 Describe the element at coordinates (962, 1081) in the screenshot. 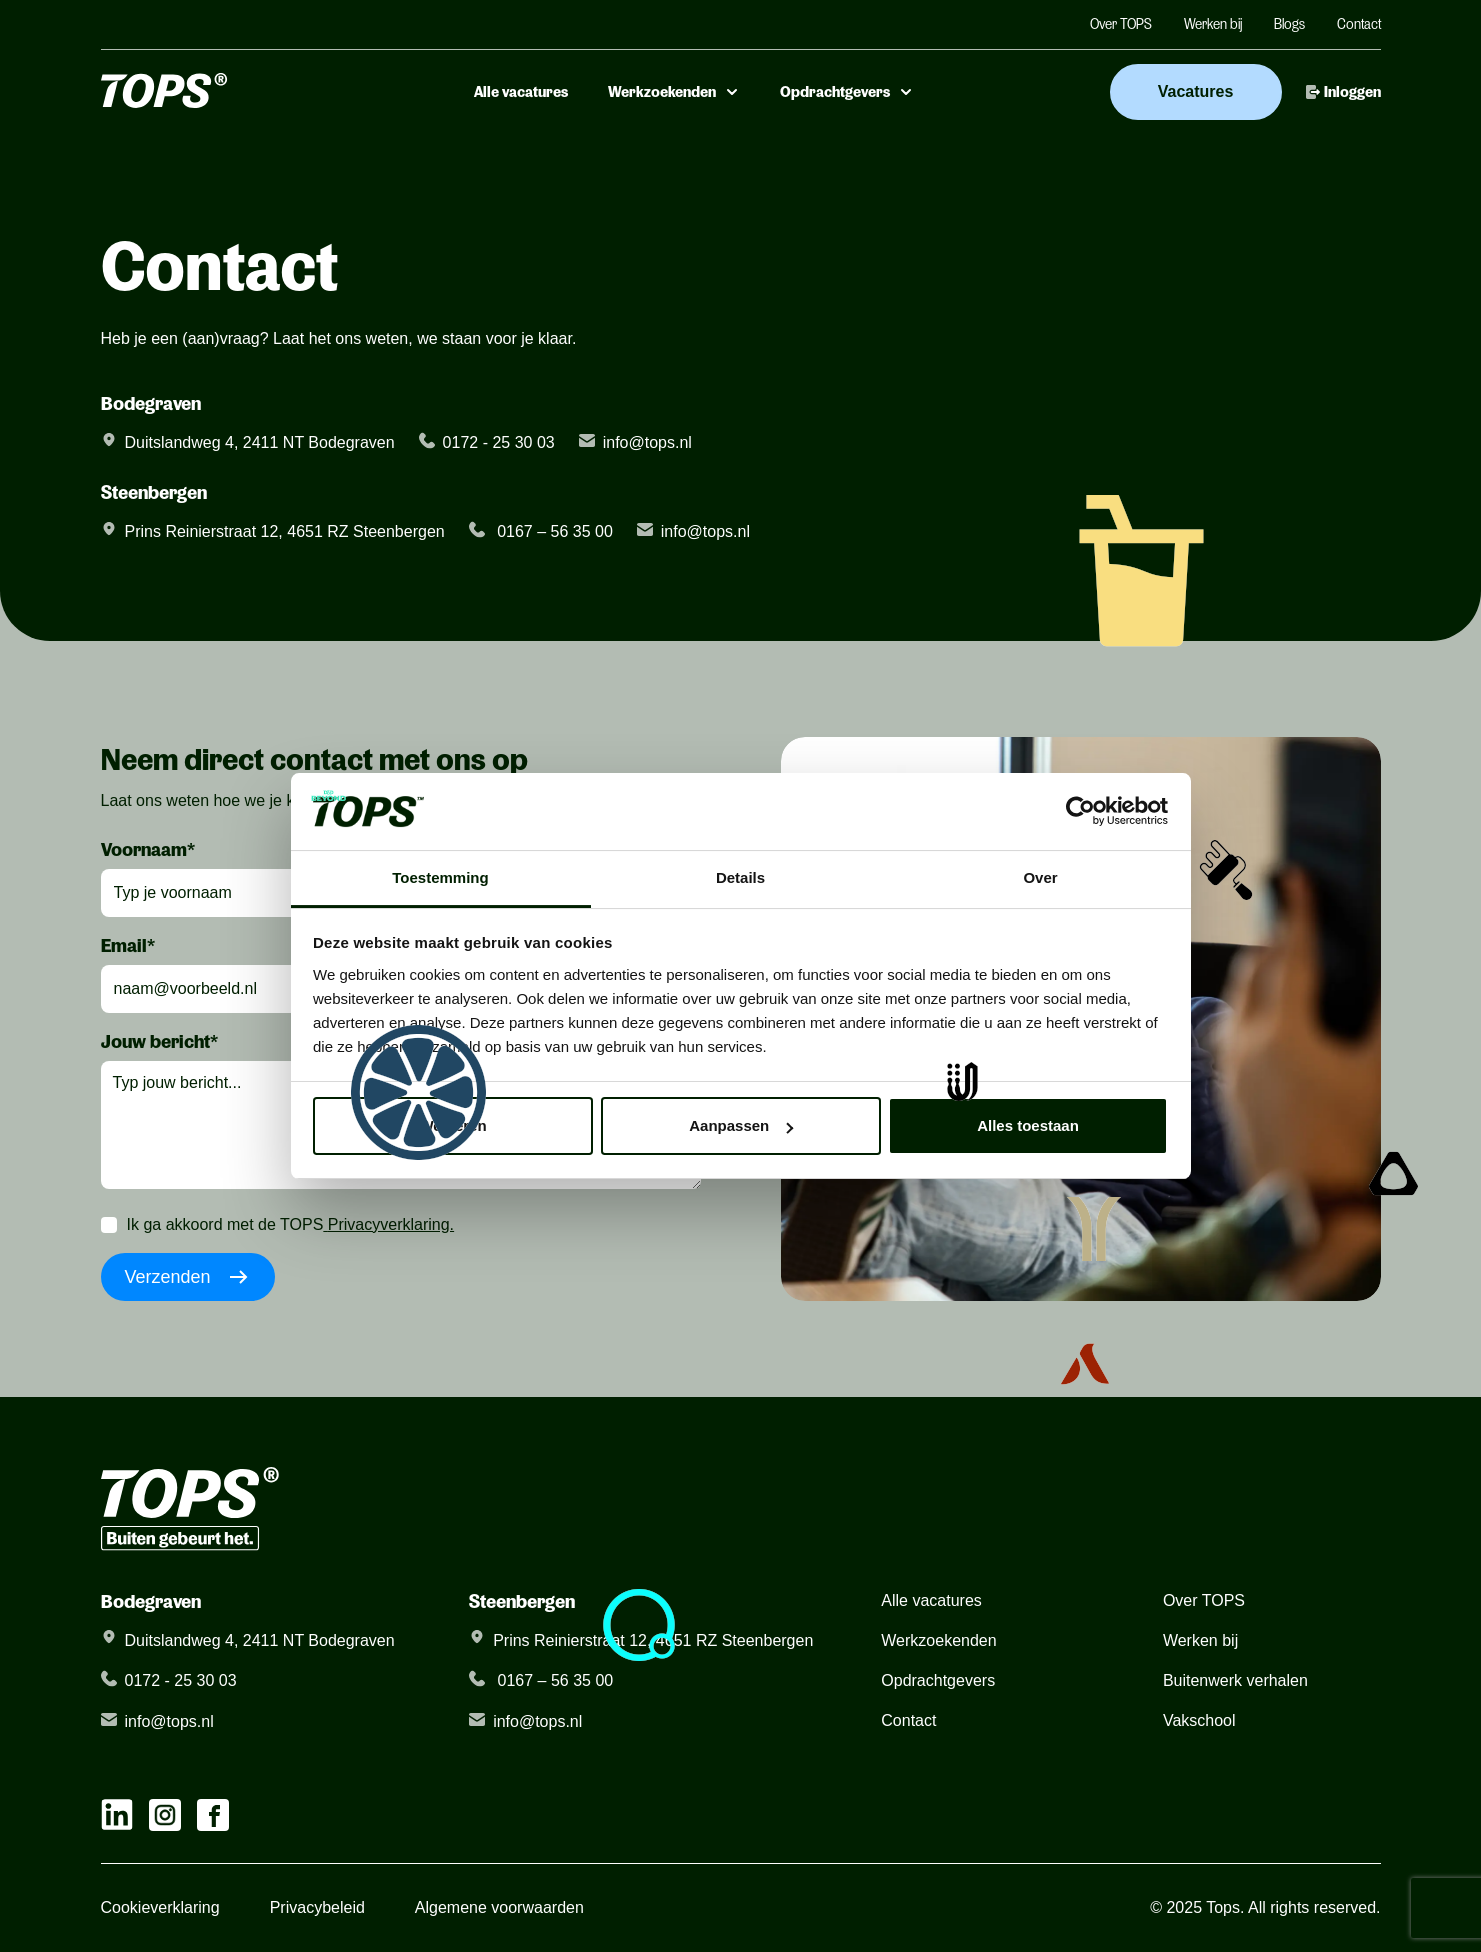

I see `visit UserVoice customer feedback platform` at that location.